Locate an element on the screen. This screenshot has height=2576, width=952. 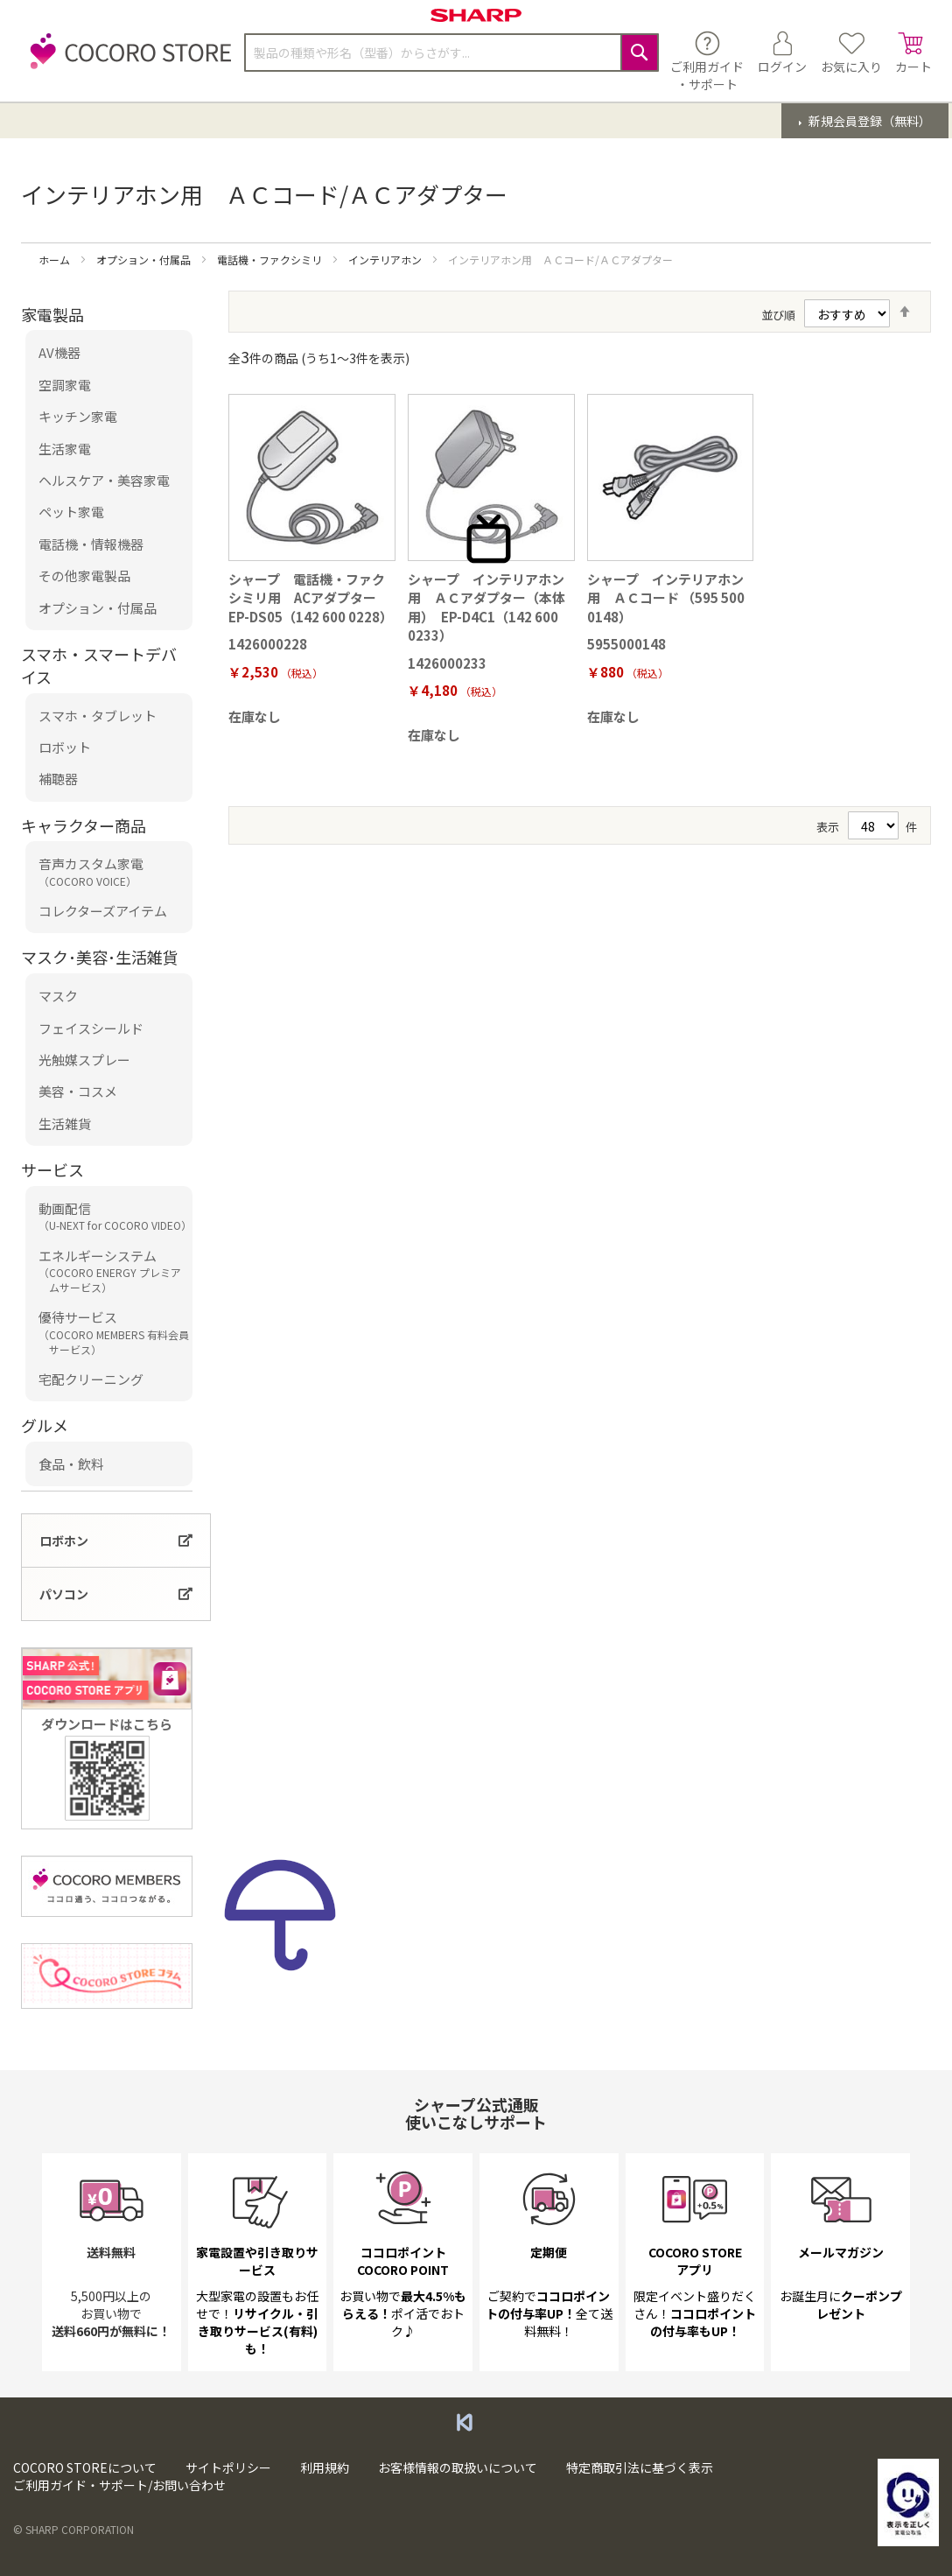
access tv or video streaming content is located at coordinates (488, 538).